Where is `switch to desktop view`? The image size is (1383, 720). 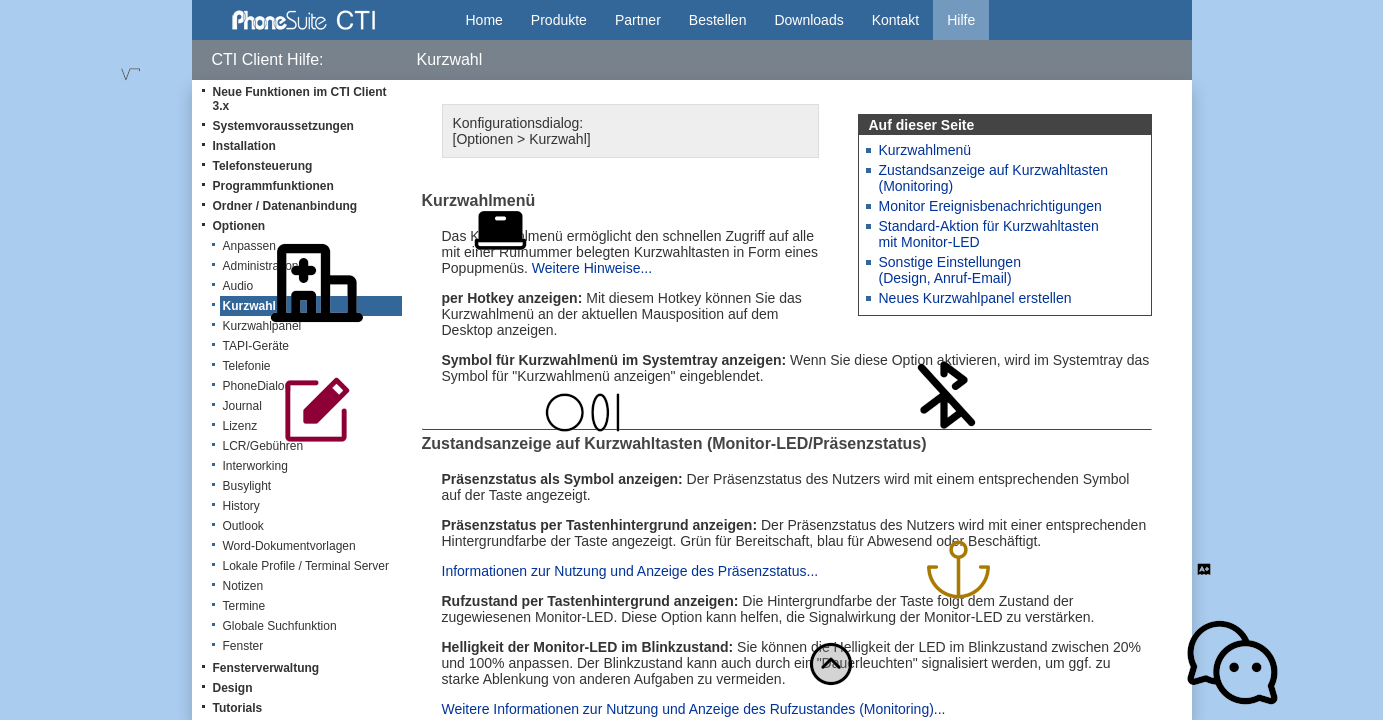
switch to desktop view is located at coordinates (500, 229).